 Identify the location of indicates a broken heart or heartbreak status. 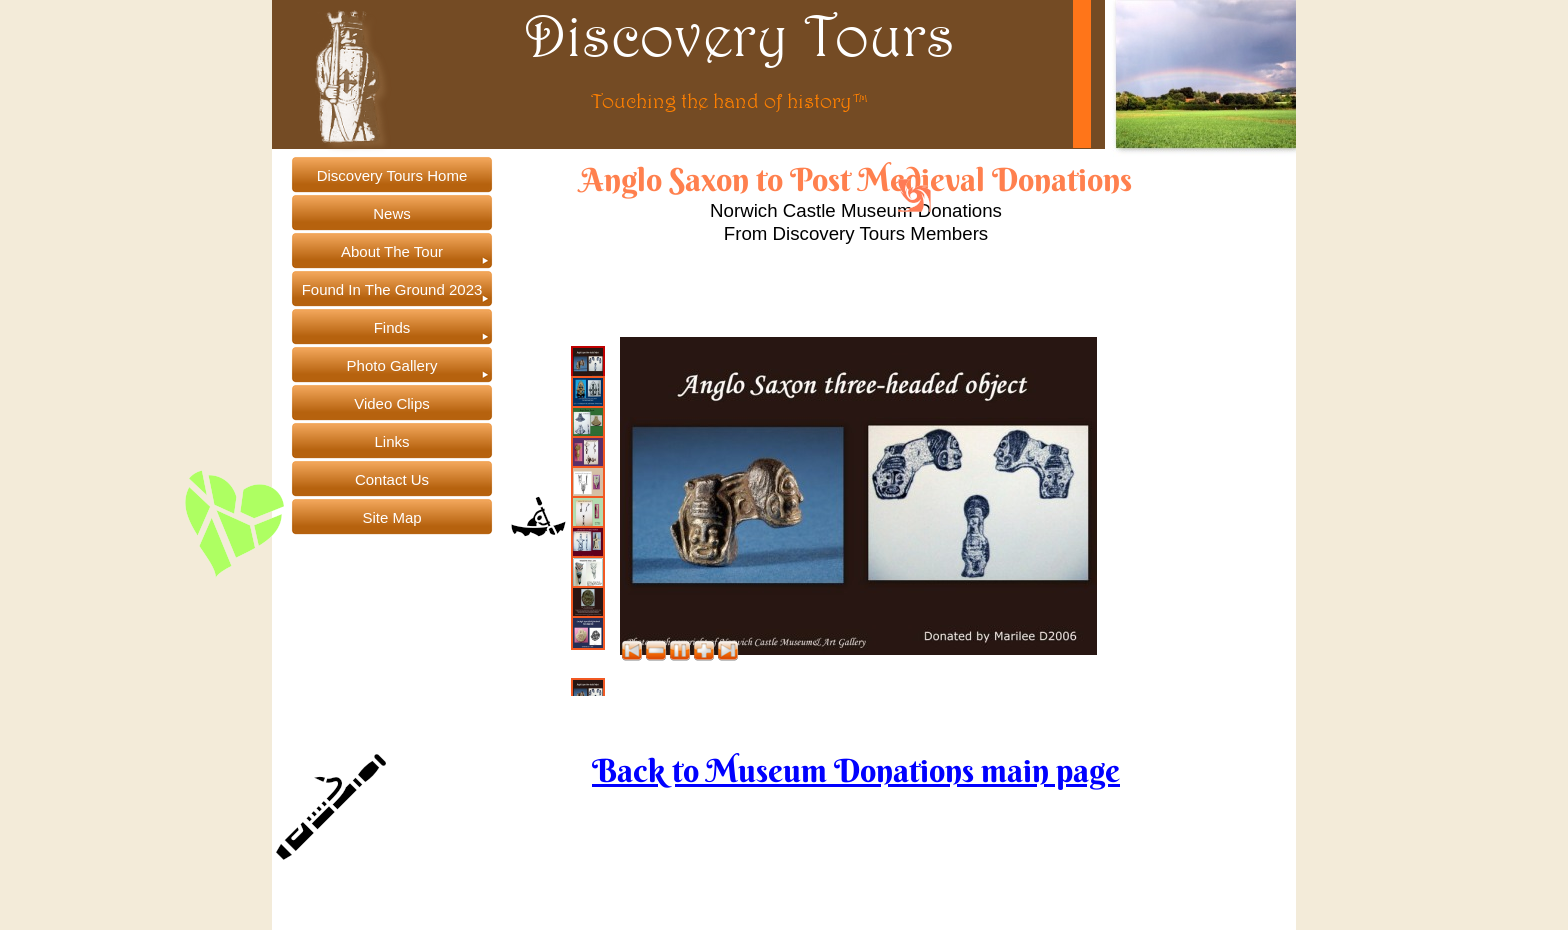
(234, 524).